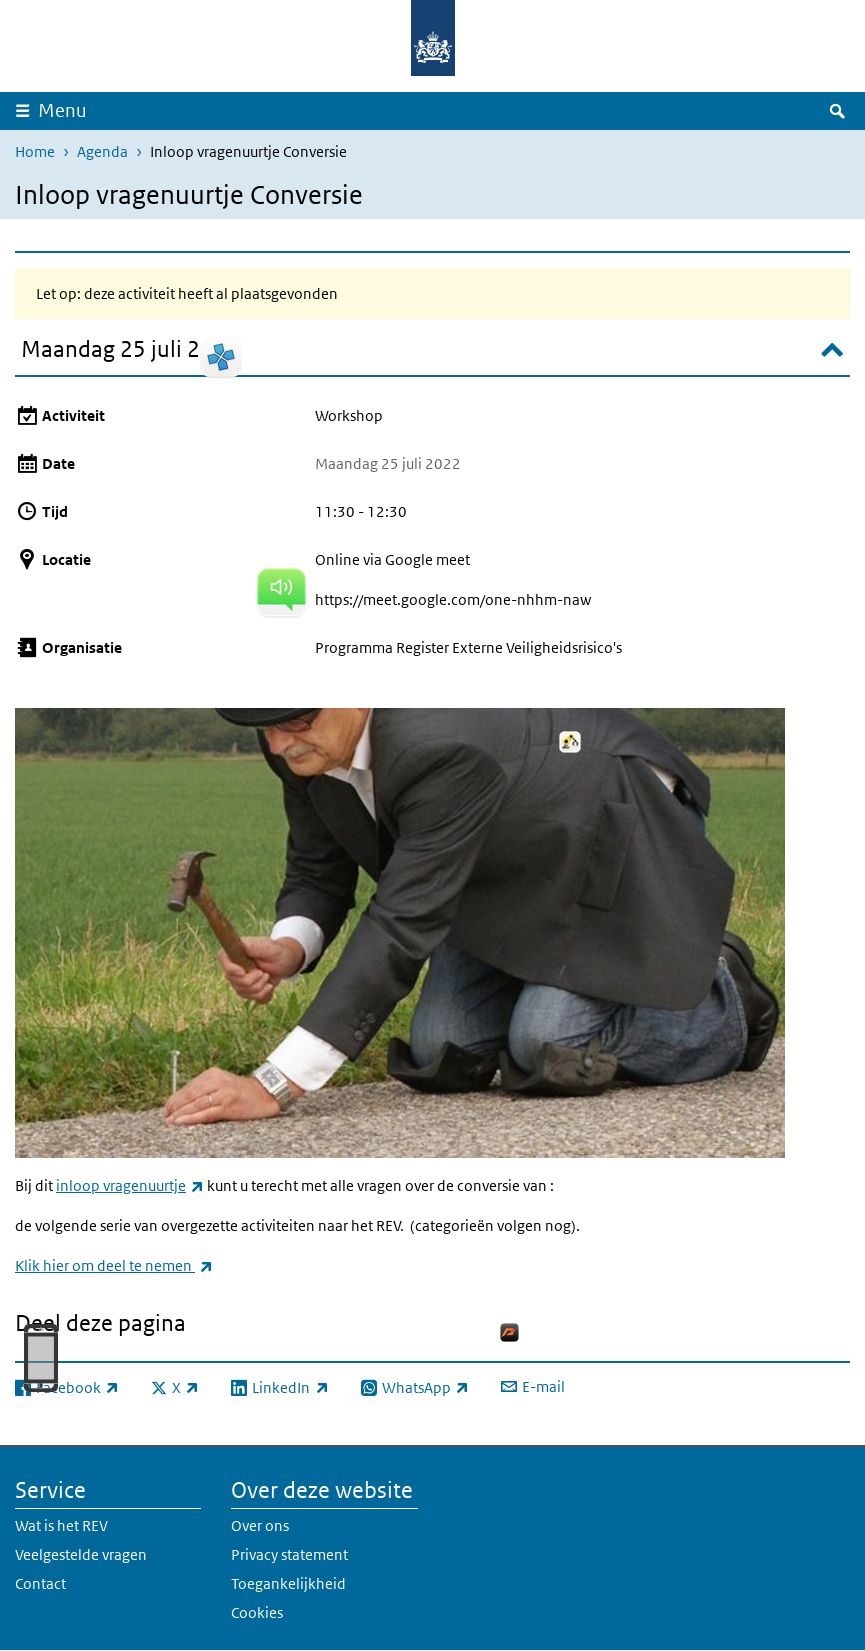 This screenshot has width=865, height=1651. Describe the element at coordinates (509, 1332) in the screenshot. I see `launch need for speed: the run game` at that location.